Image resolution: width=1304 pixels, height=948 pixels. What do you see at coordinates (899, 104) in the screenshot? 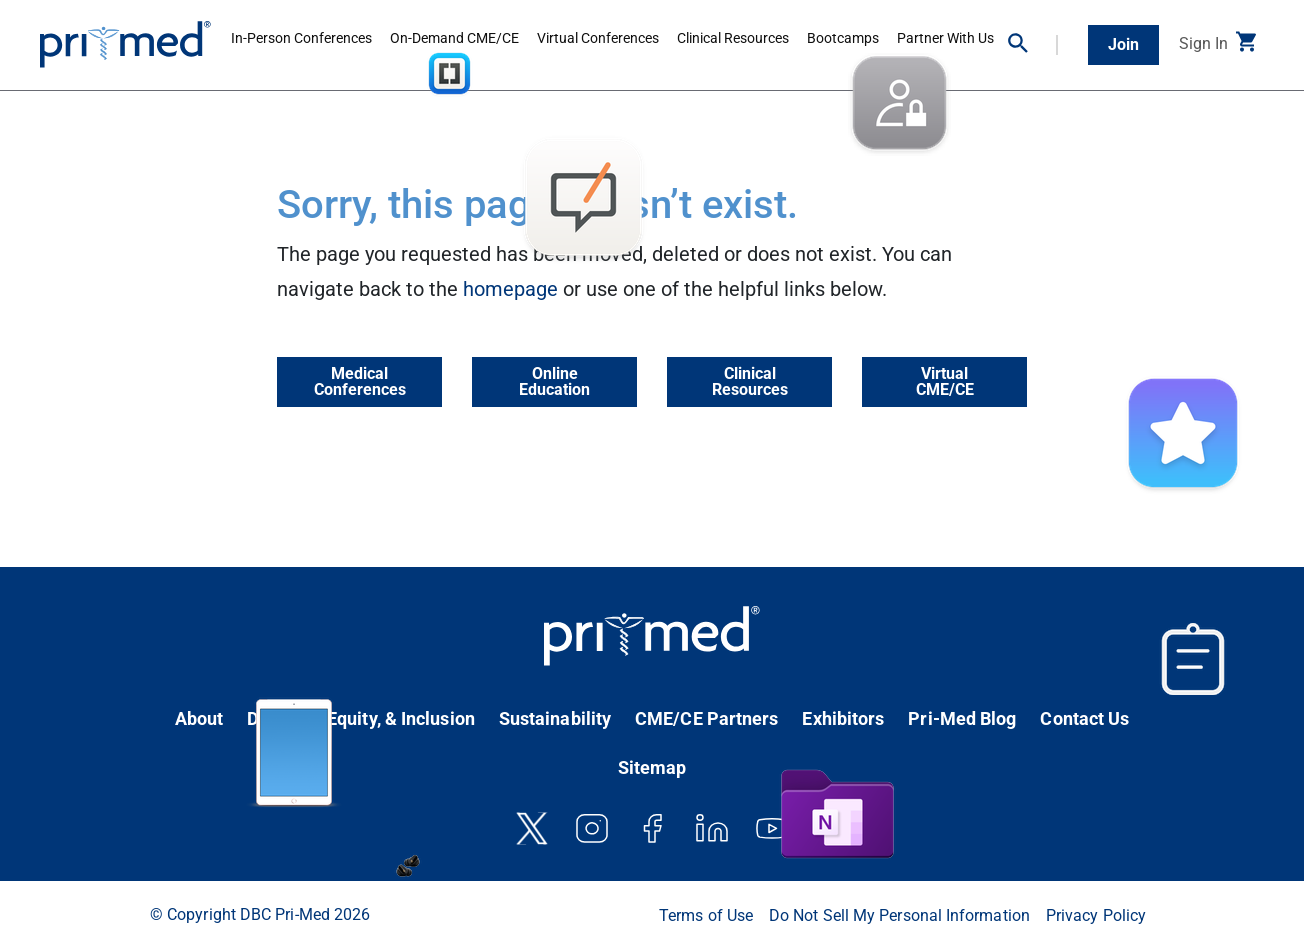
I see `manage network information service (NIS) user settings` at bounding box center [899, 104].